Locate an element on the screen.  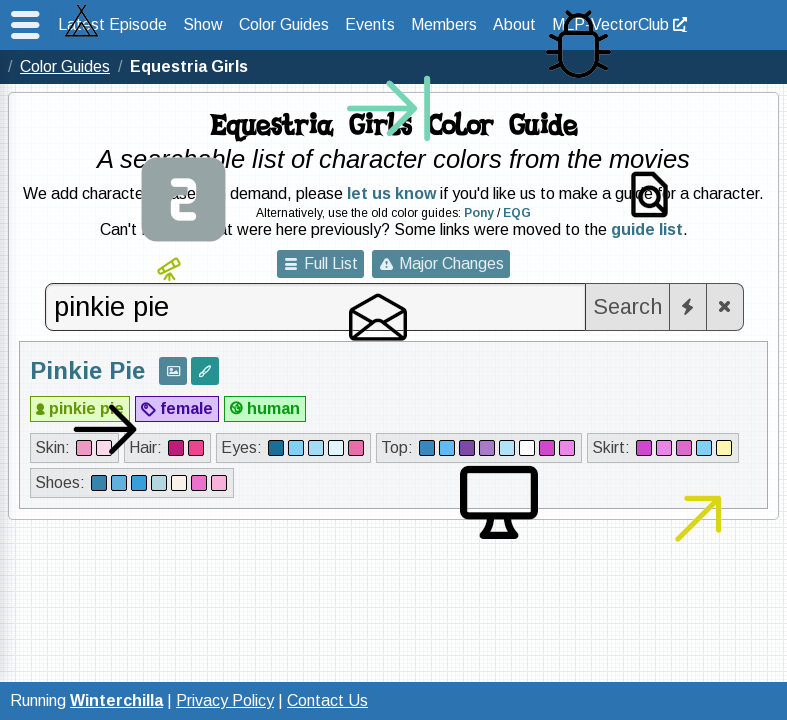
navigate to the next item or page is located at coordinates (105, 428).